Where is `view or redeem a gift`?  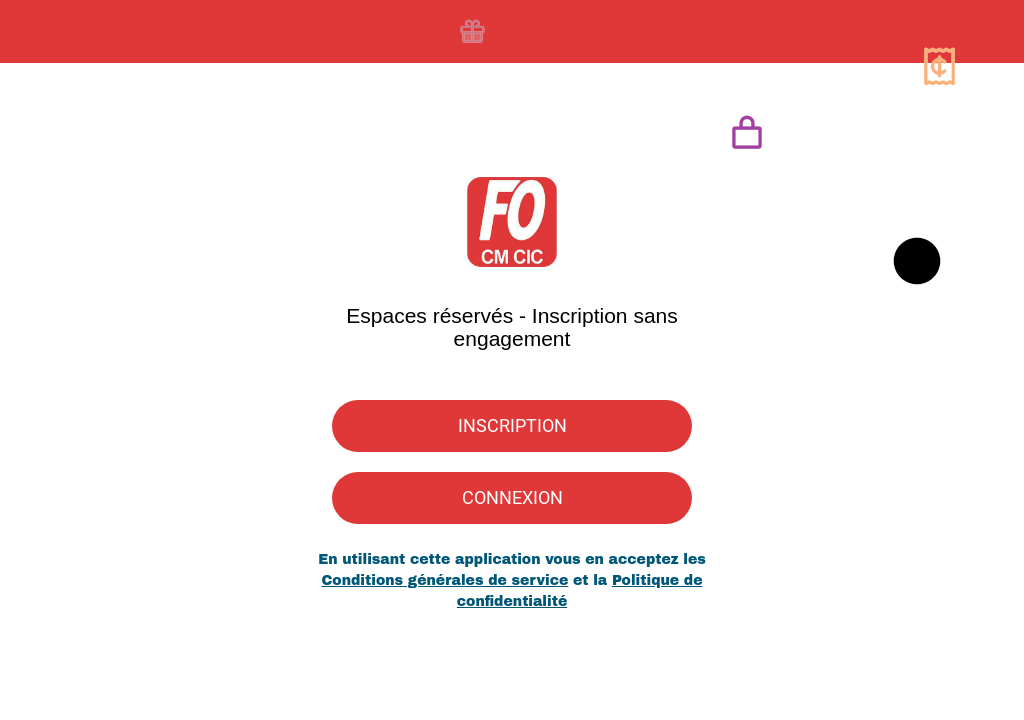
view or redeem a gift is located at coordinates (472, 32).